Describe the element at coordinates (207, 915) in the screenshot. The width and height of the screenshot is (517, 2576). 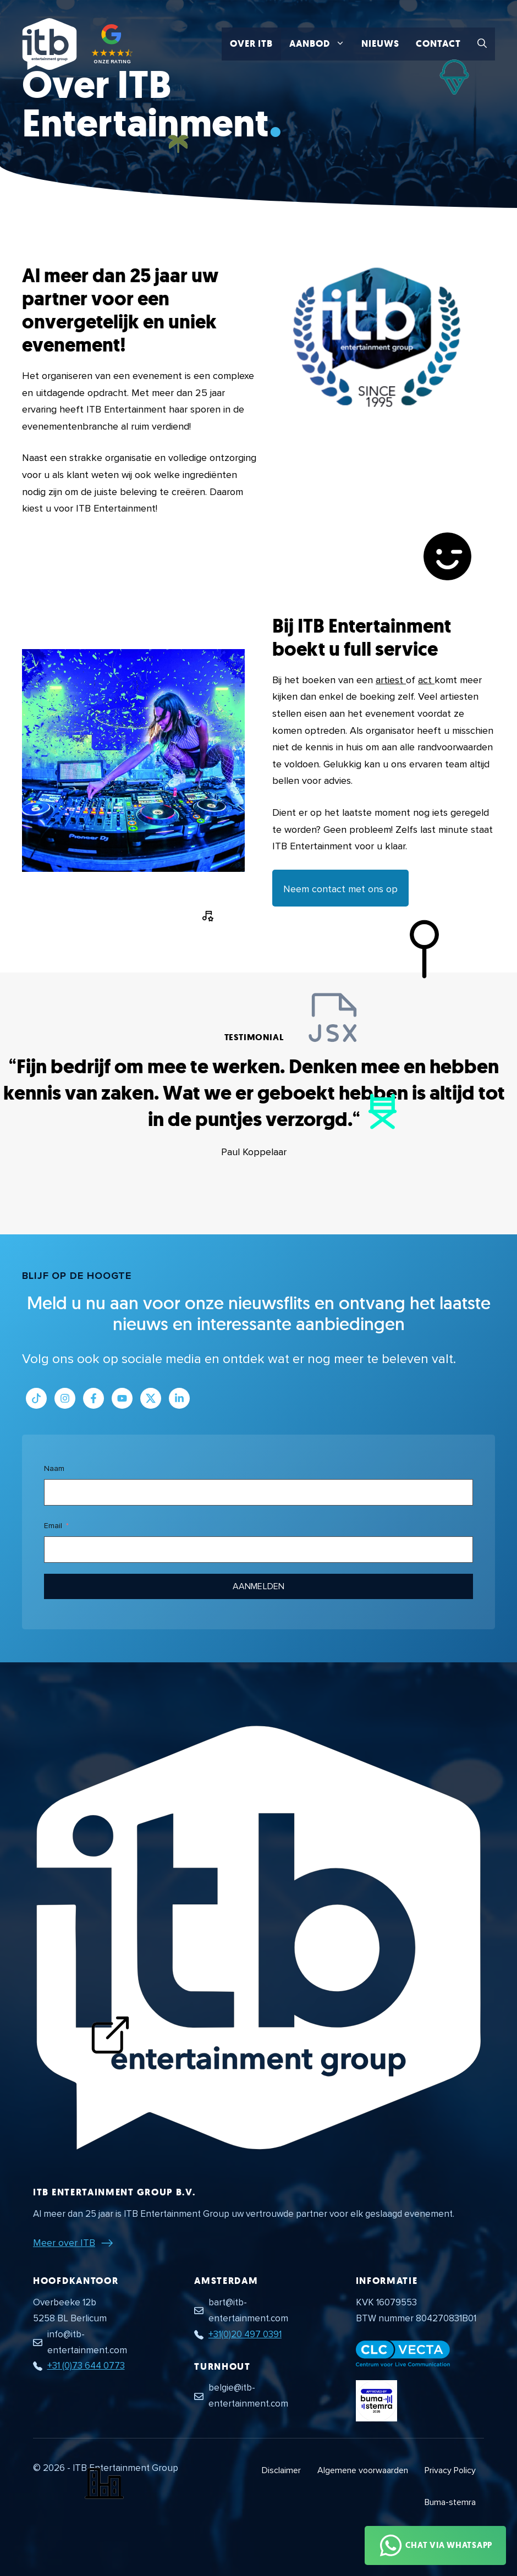
I see `add song to favorites` at that location.